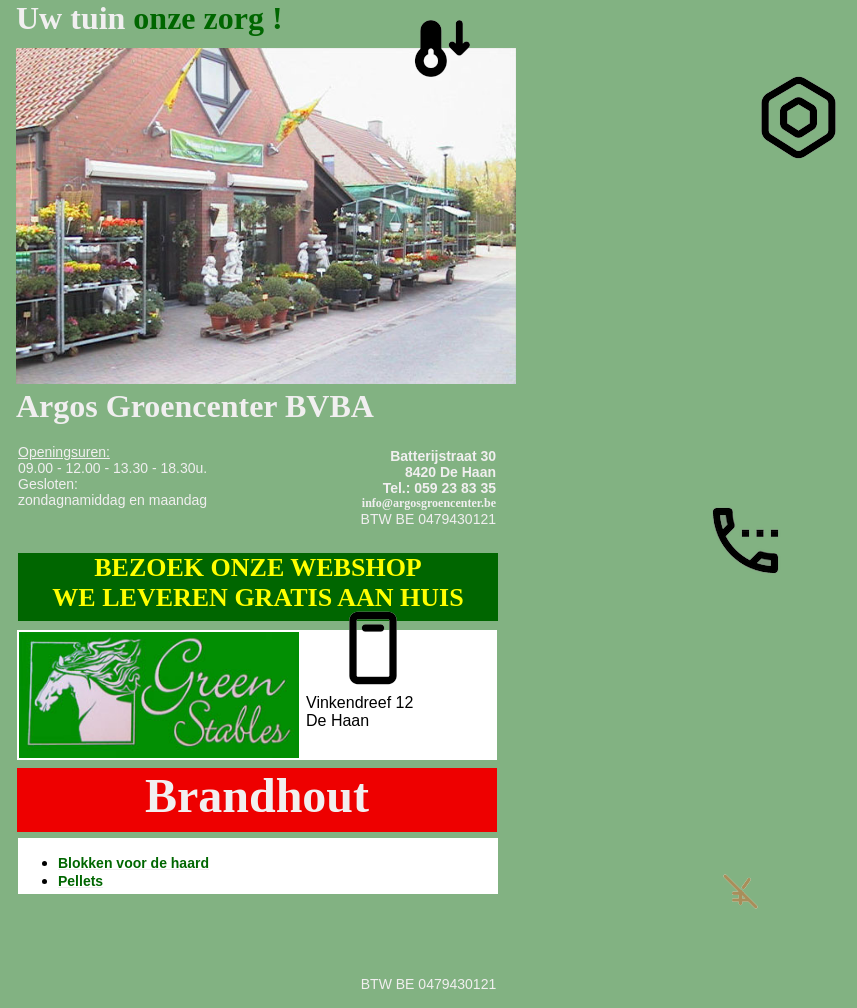 The width and height of the screenshot is (857, 1008). I want to click on mobile device speaker settings, so click(373, 648).